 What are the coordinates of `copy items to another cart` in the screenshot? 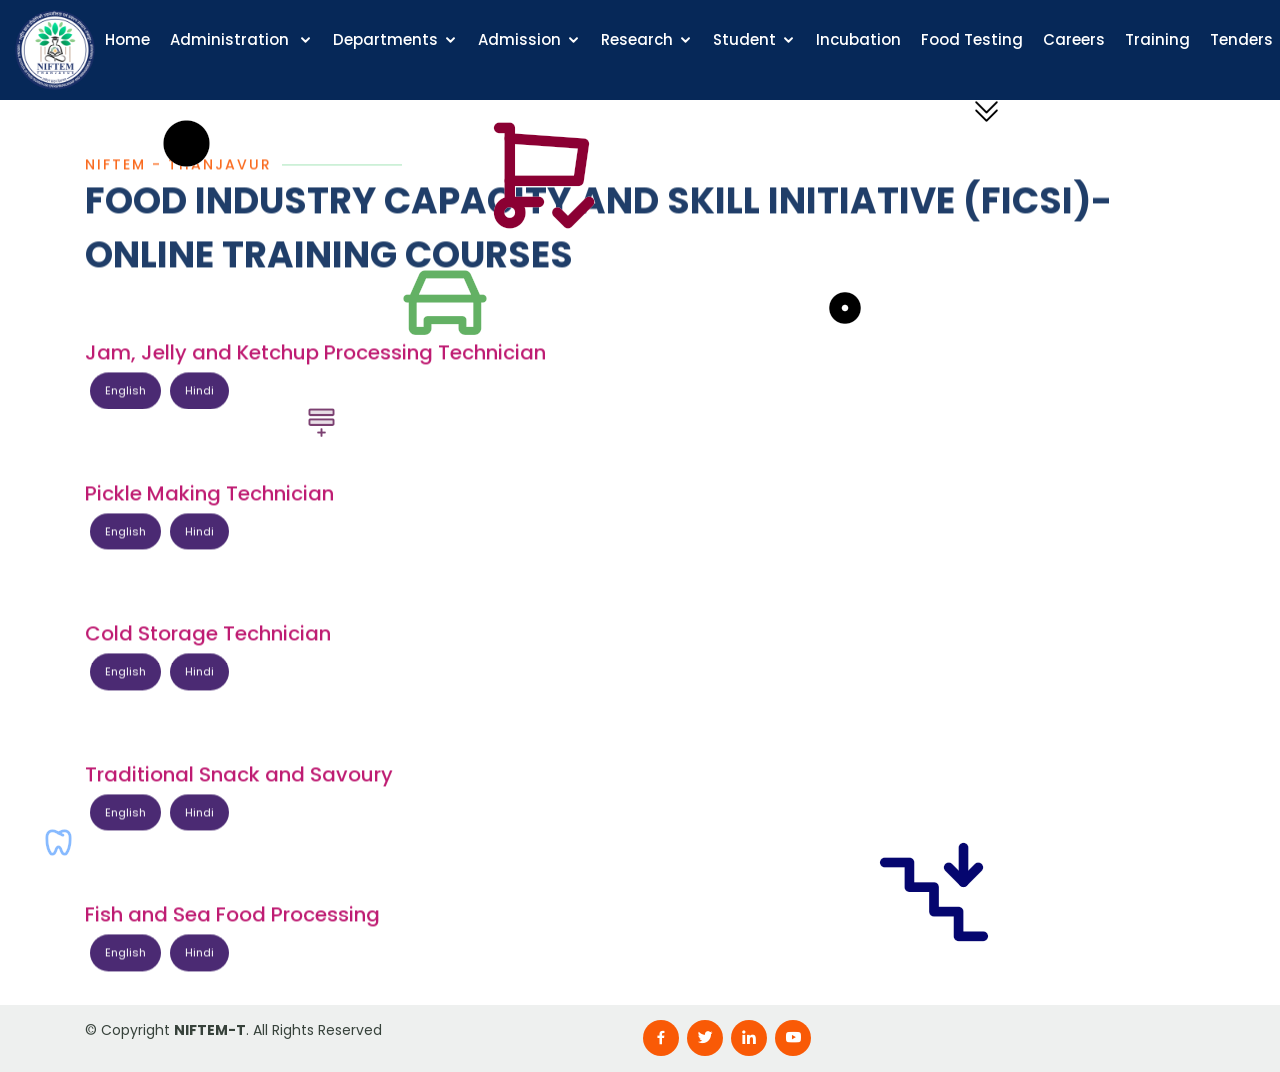 It's located at (541, 175).